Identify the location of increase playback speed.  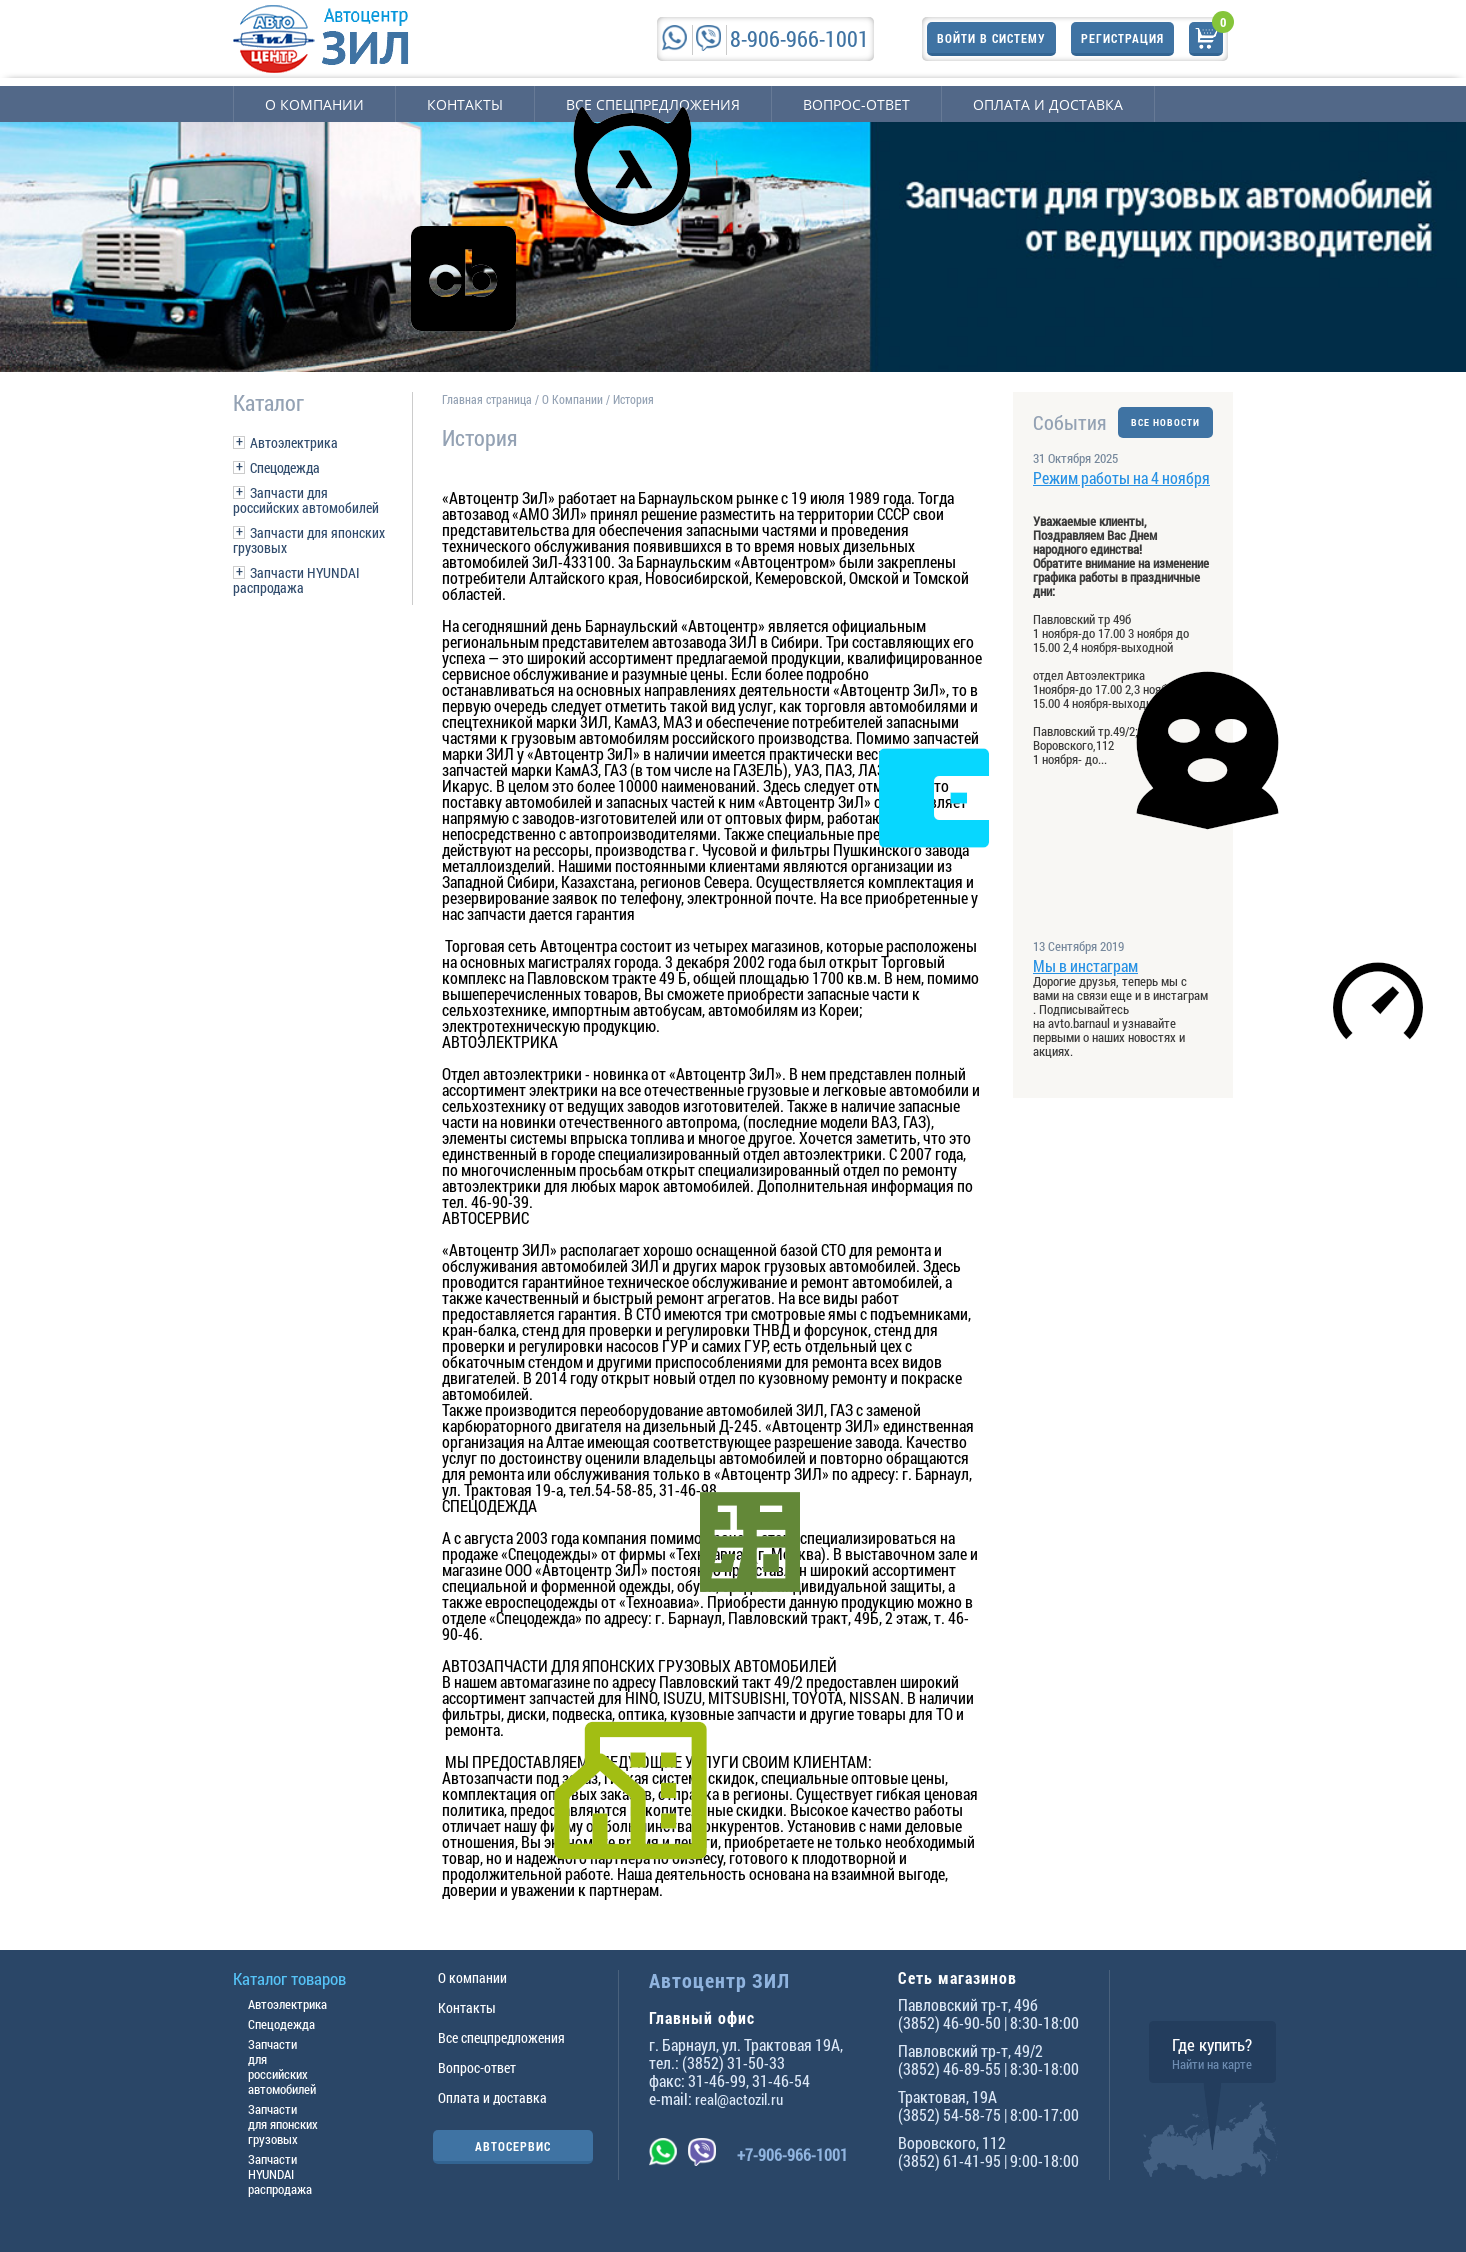
(1378, 1003).